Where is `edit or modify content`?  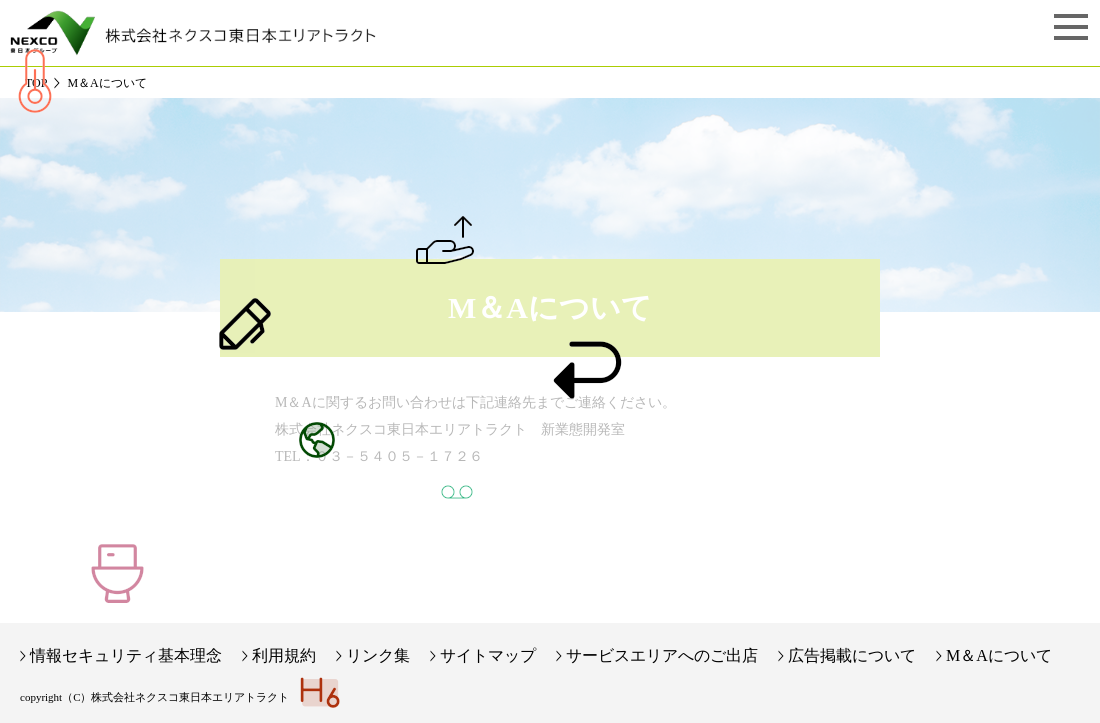 edit or modify content is located at coordinates (244, 325).